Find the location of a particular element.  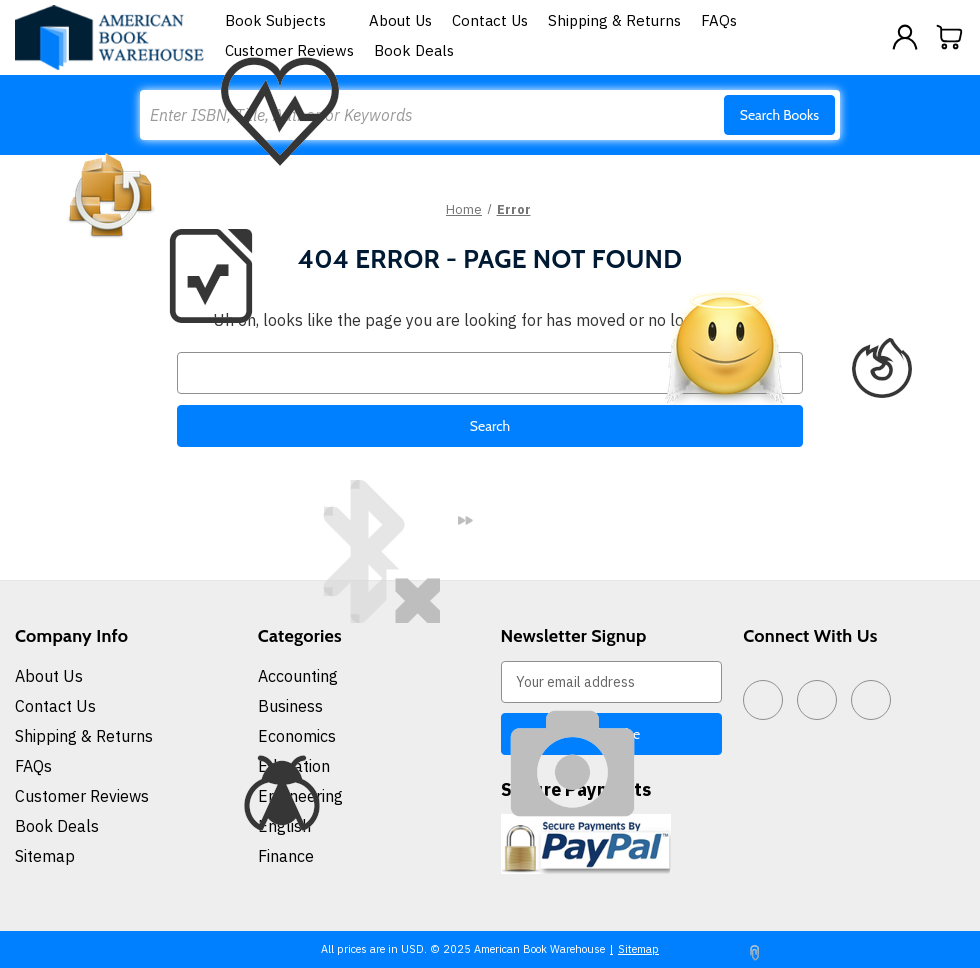

check for available software updates is located at coordinates (108, 189).